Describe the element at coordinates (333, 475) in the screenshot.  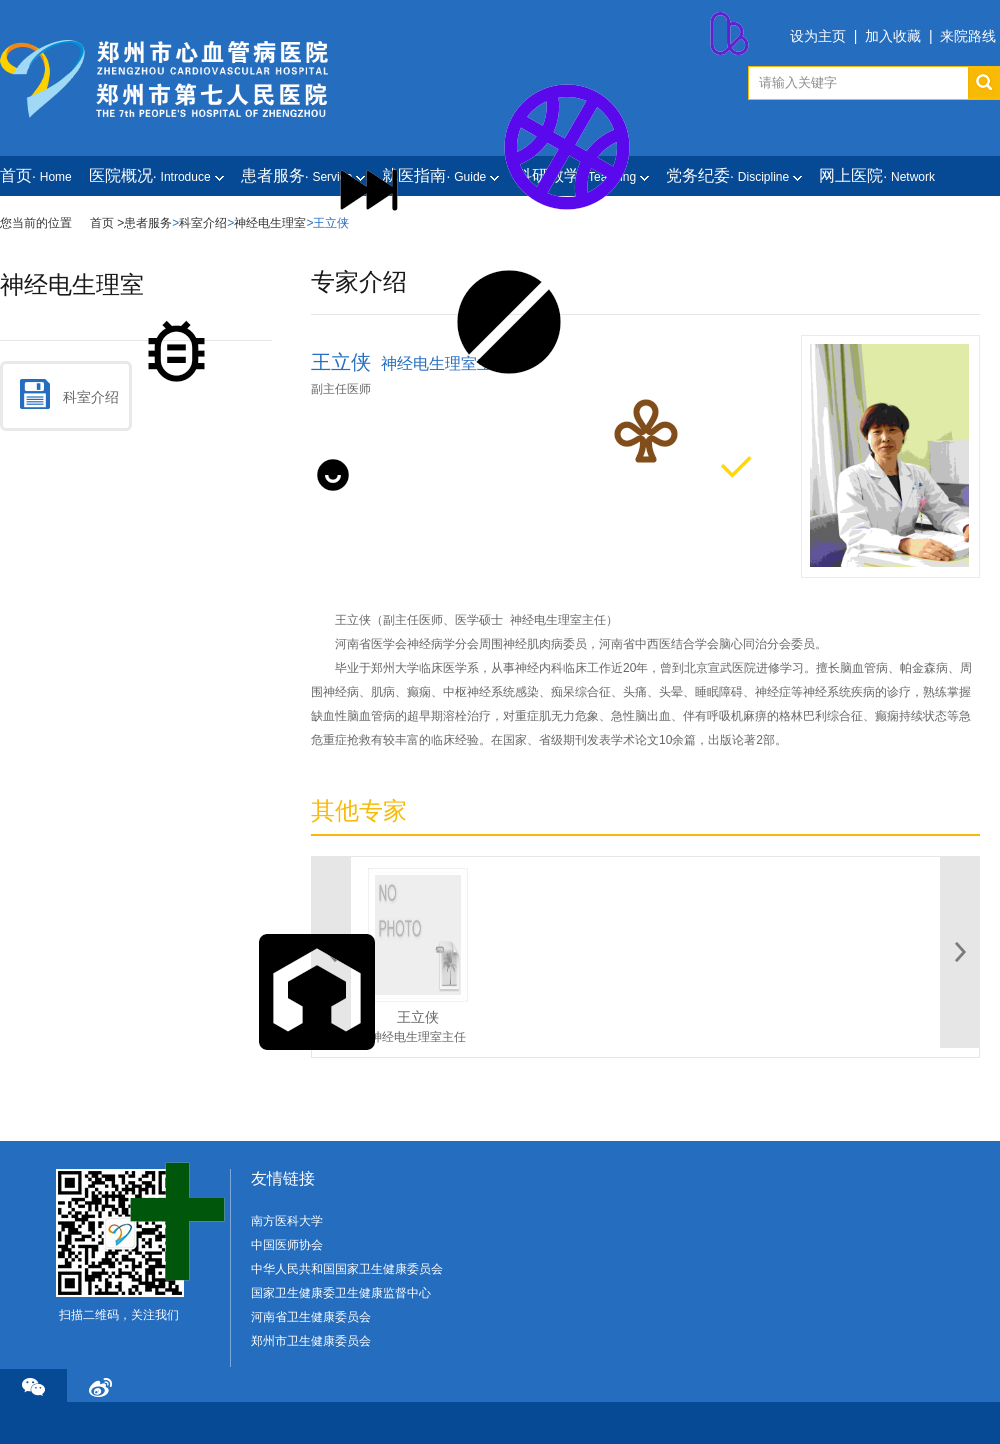
I see `view your profile` at that location.